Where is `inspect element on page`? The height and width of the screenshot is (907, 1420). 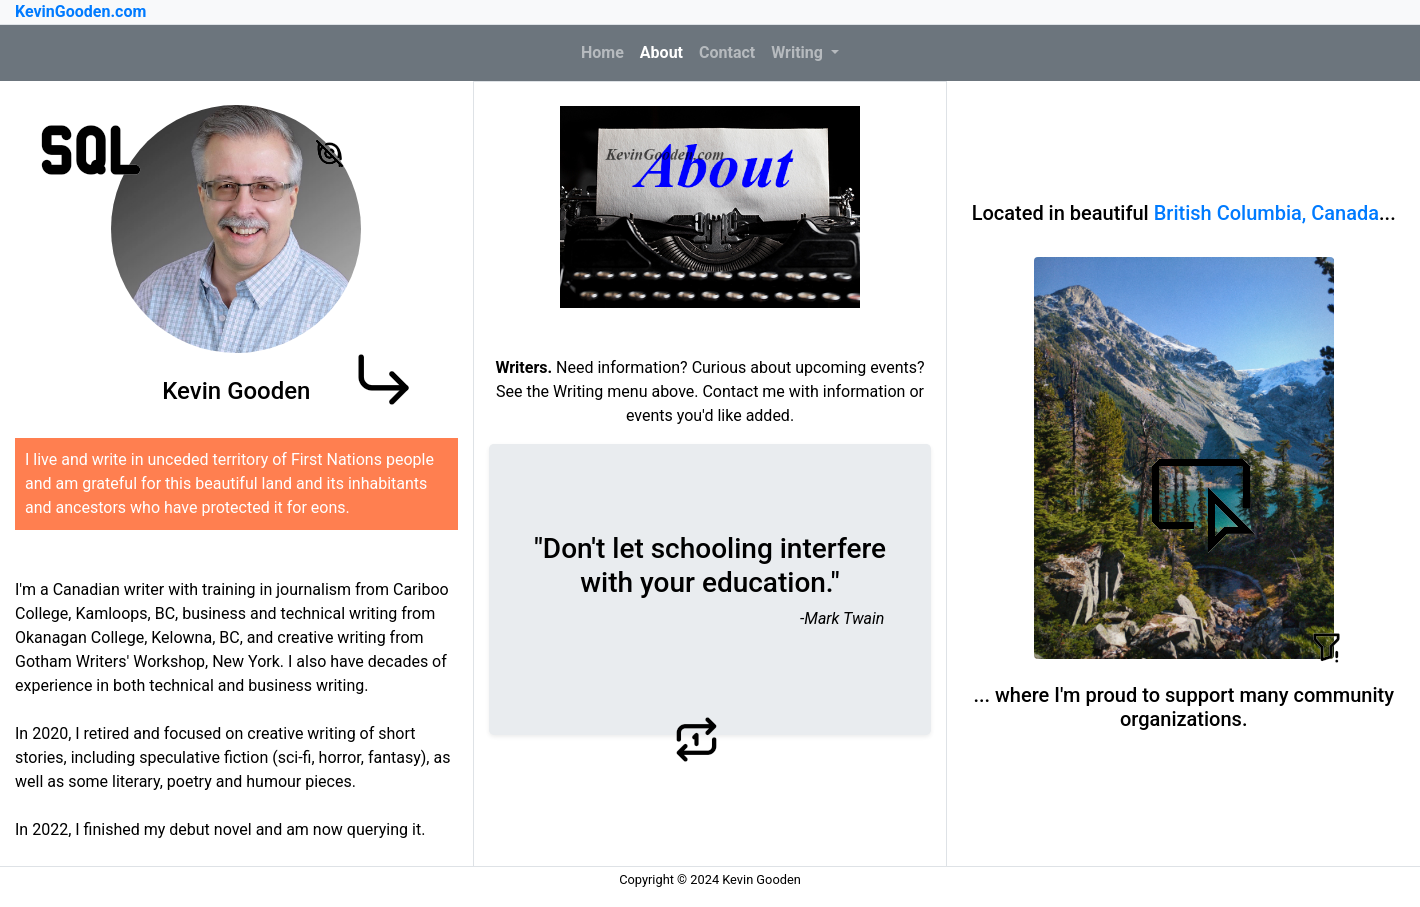
inspect element on page is located at coordinates (1201, 501).